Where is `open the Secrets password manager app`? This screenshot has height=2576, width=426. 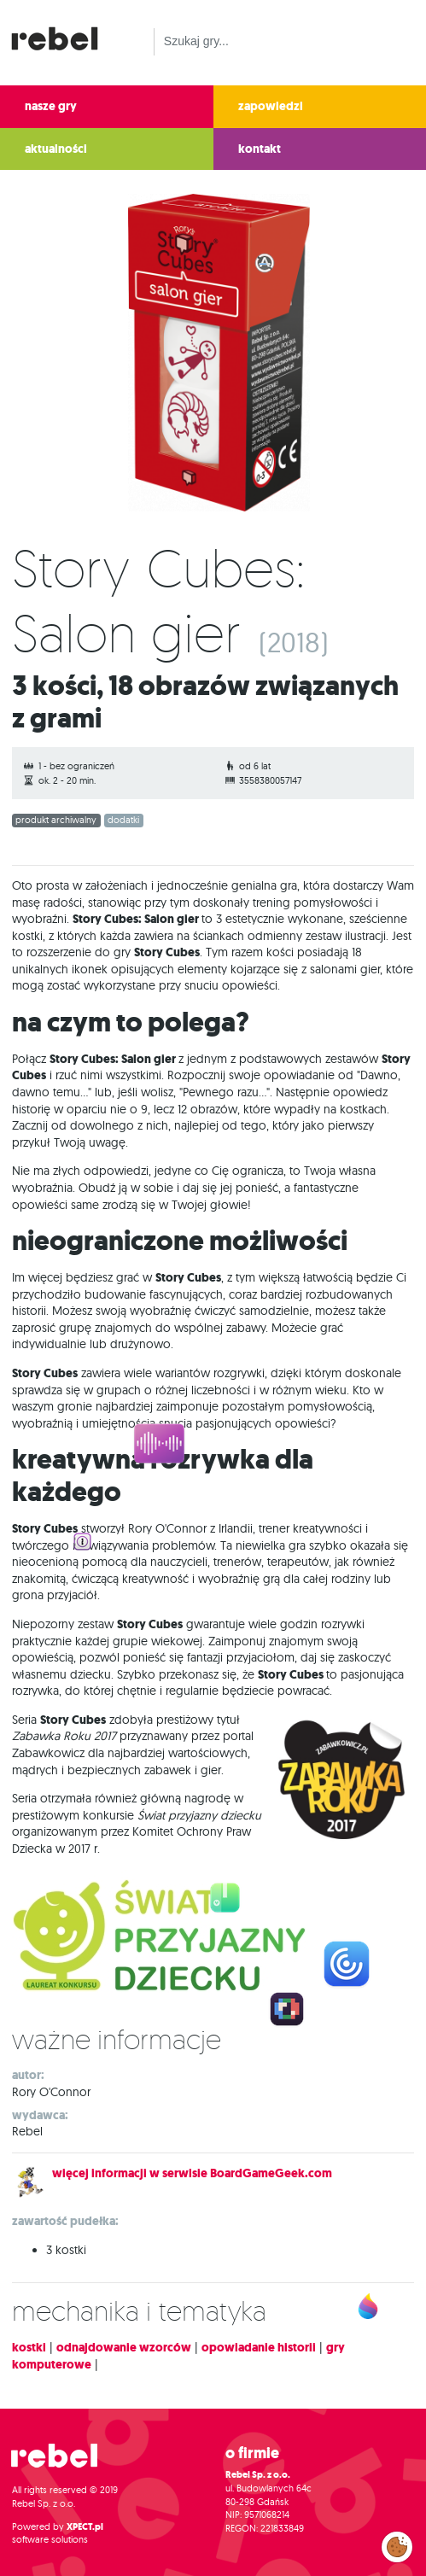
open the Secrets password manager app is located at coordinates (82, 1541).